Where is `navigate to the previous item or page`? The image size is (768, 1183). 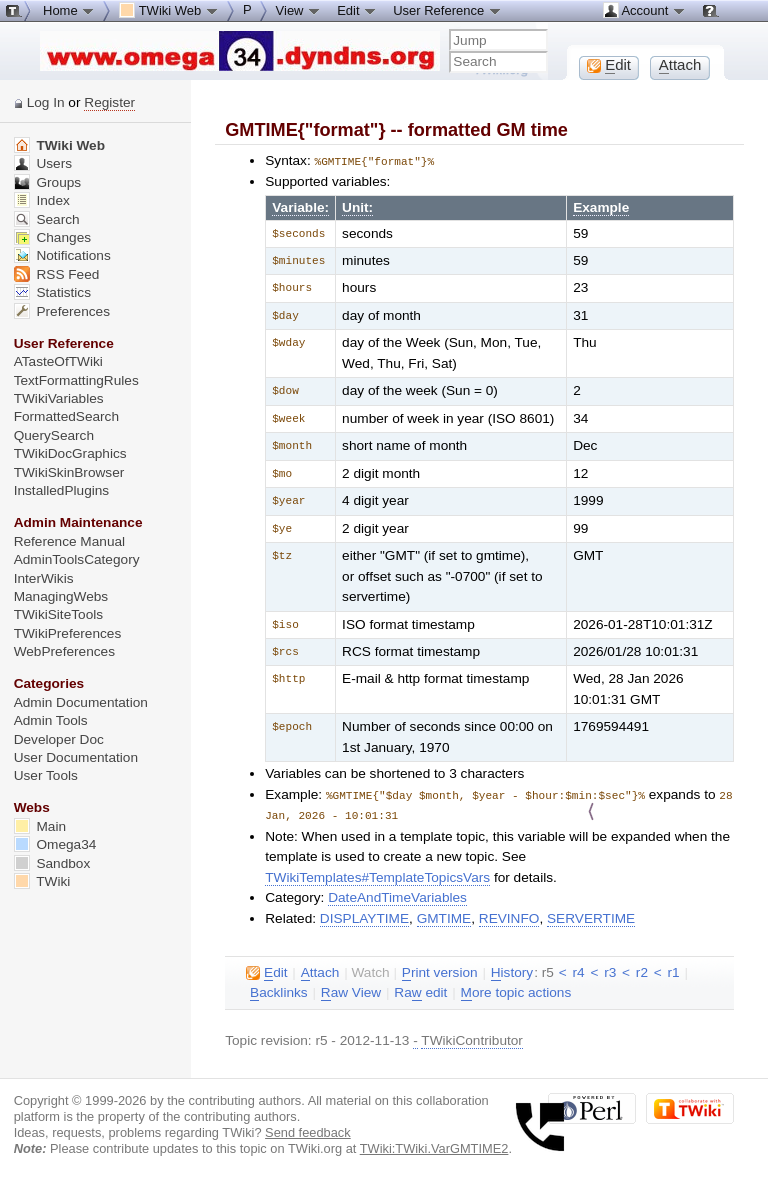
navigate to the previous item or page is located at coordinates (591, 811).